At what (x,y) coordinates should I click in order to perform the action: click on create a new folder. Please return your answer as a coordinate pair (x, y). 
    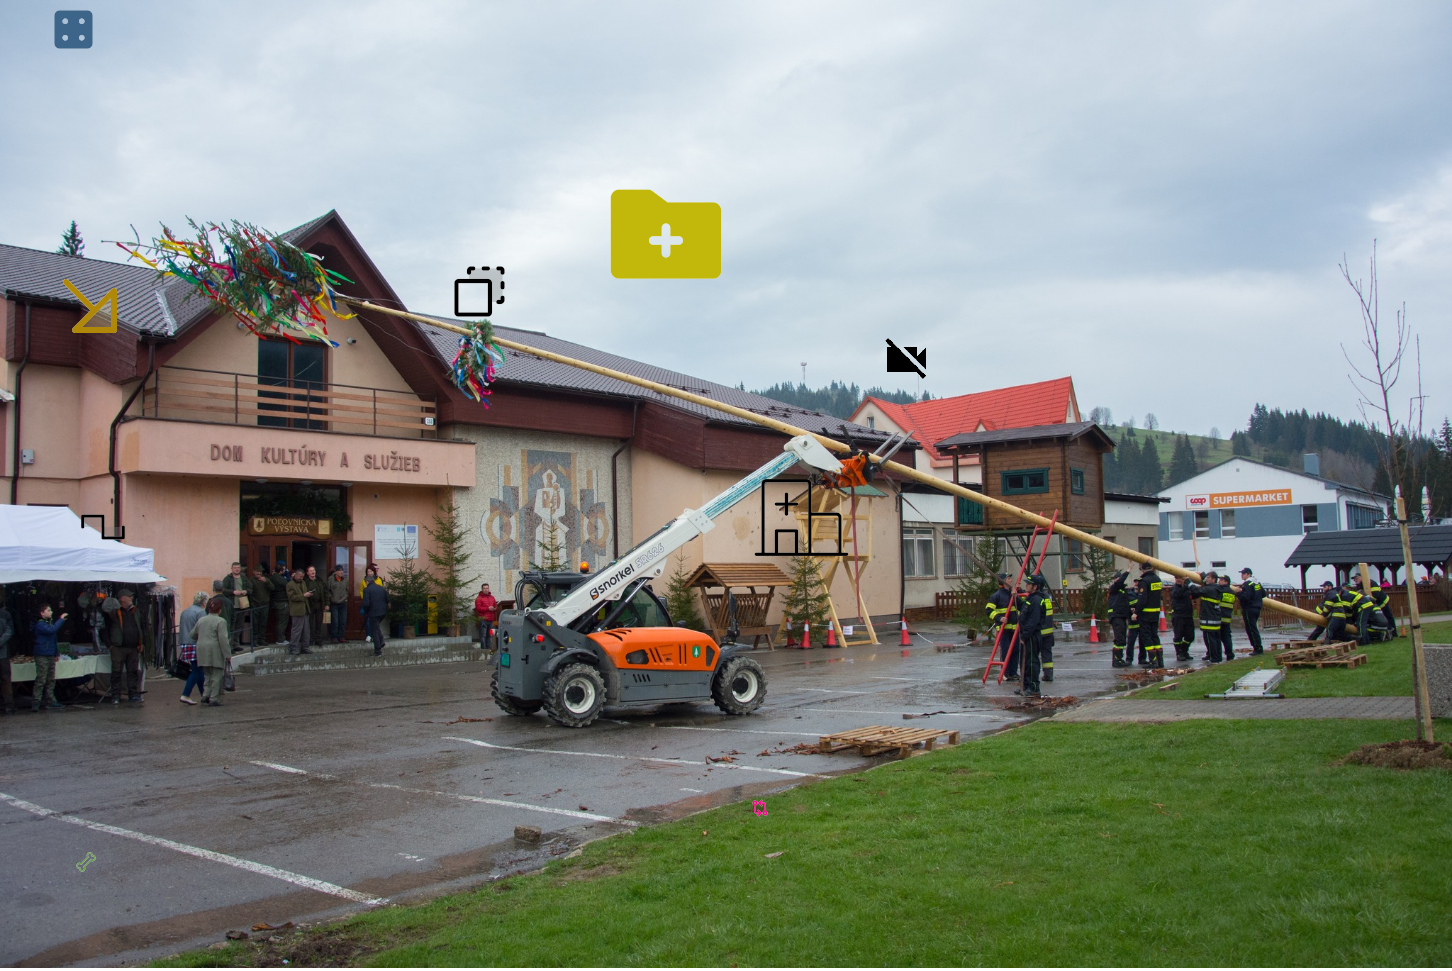
    Looking at the image, I should click on (666, 232).